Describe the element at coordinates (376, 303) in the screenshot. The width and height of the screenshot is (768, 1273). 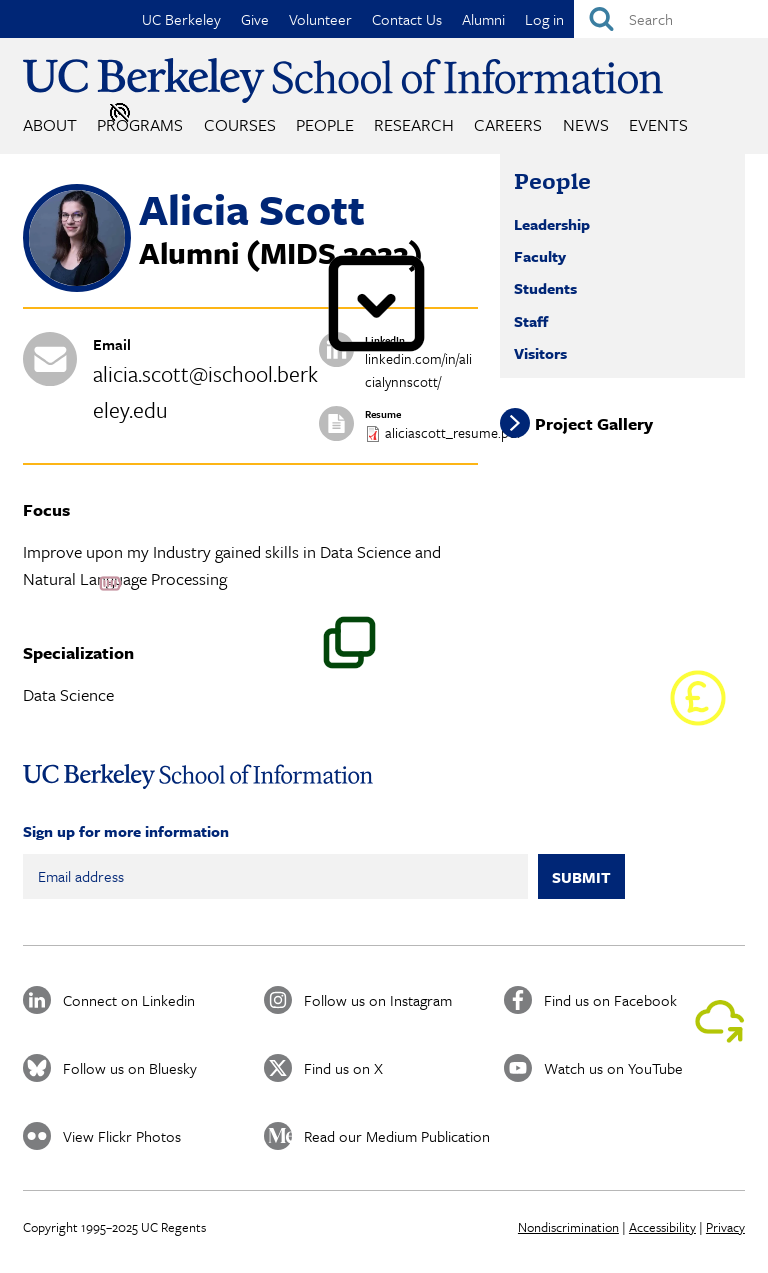
I see `expand content or reveal more options` at that location.